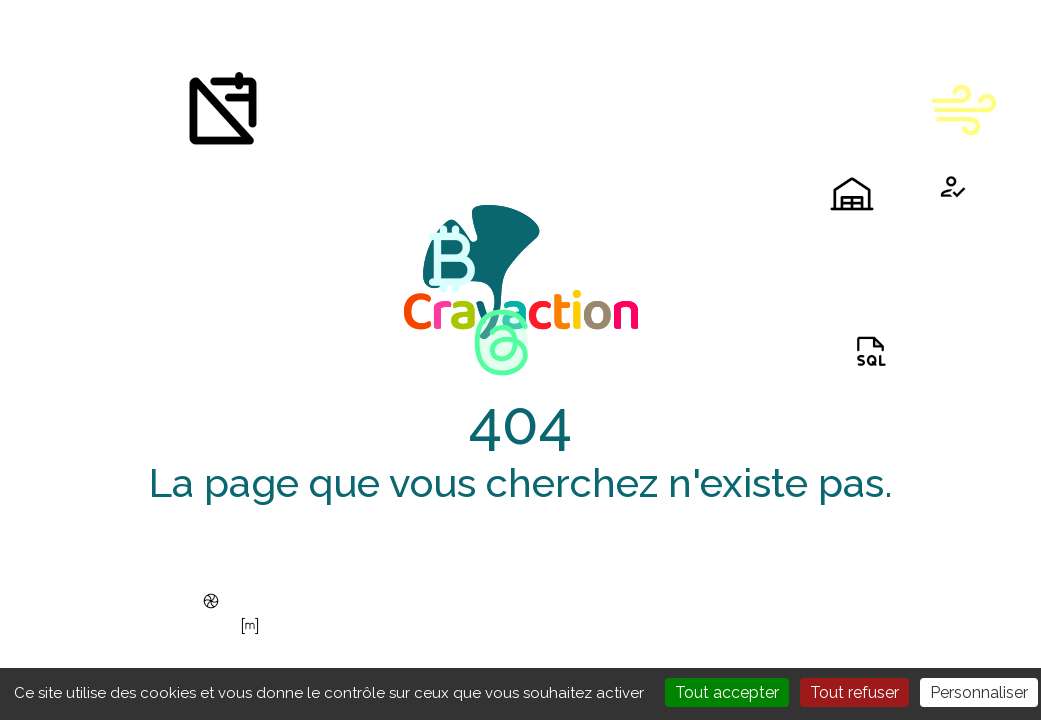  Describe the element at coordinates (870, 352) in the screenshot. I see `open or view an SQL database file` at that location.